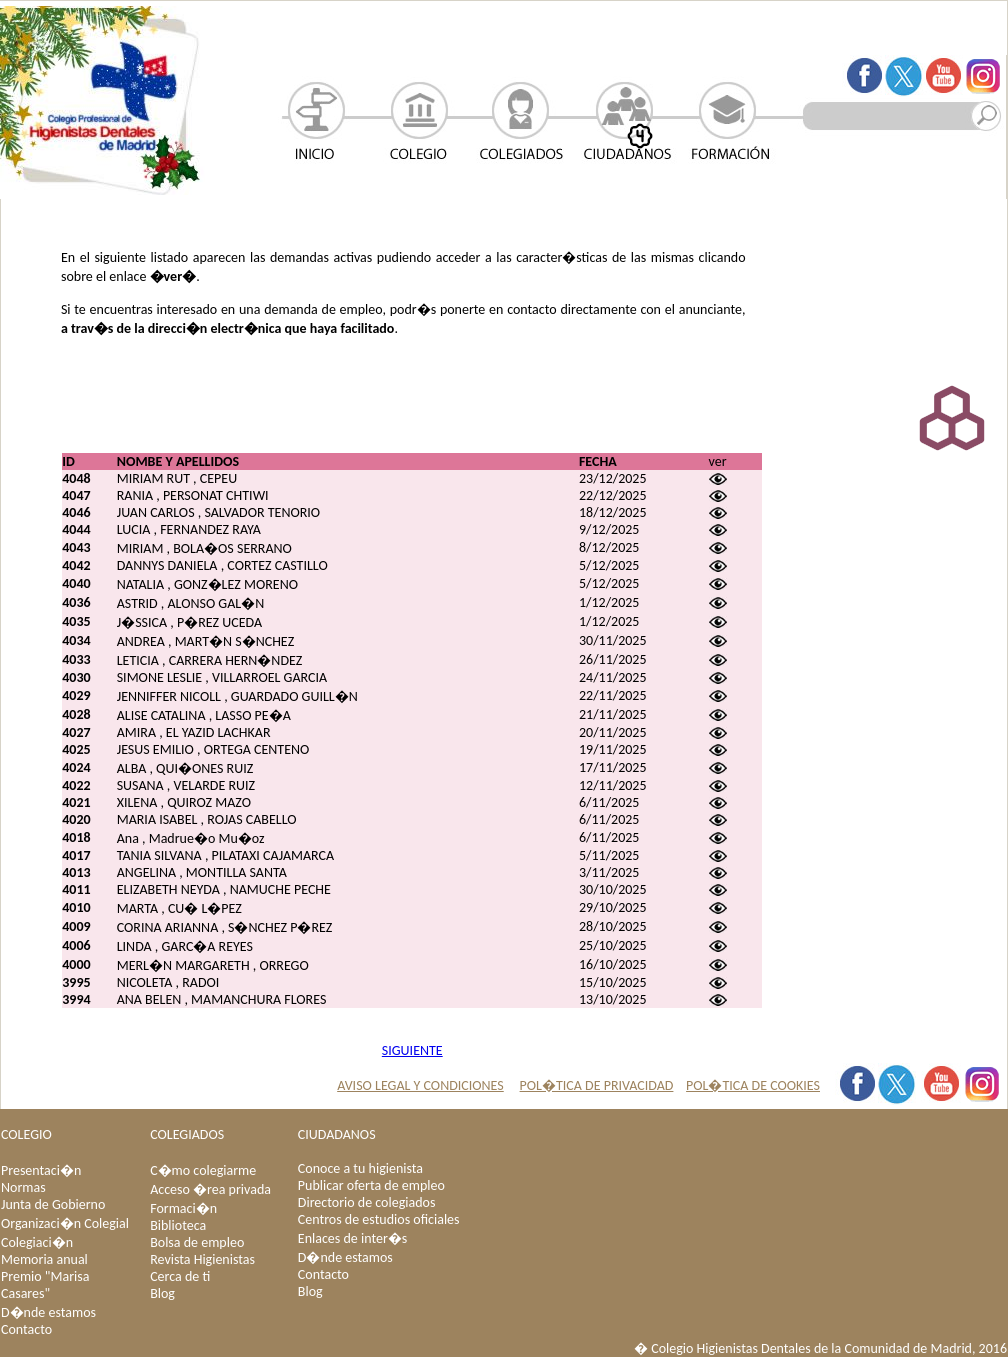 This screenshot has width=1008, height=1357. What do you see at coordinates (640, 136) in the screenshot?
I see `indicates a fourth-place ranking or position` at bounding box center [640, 136].